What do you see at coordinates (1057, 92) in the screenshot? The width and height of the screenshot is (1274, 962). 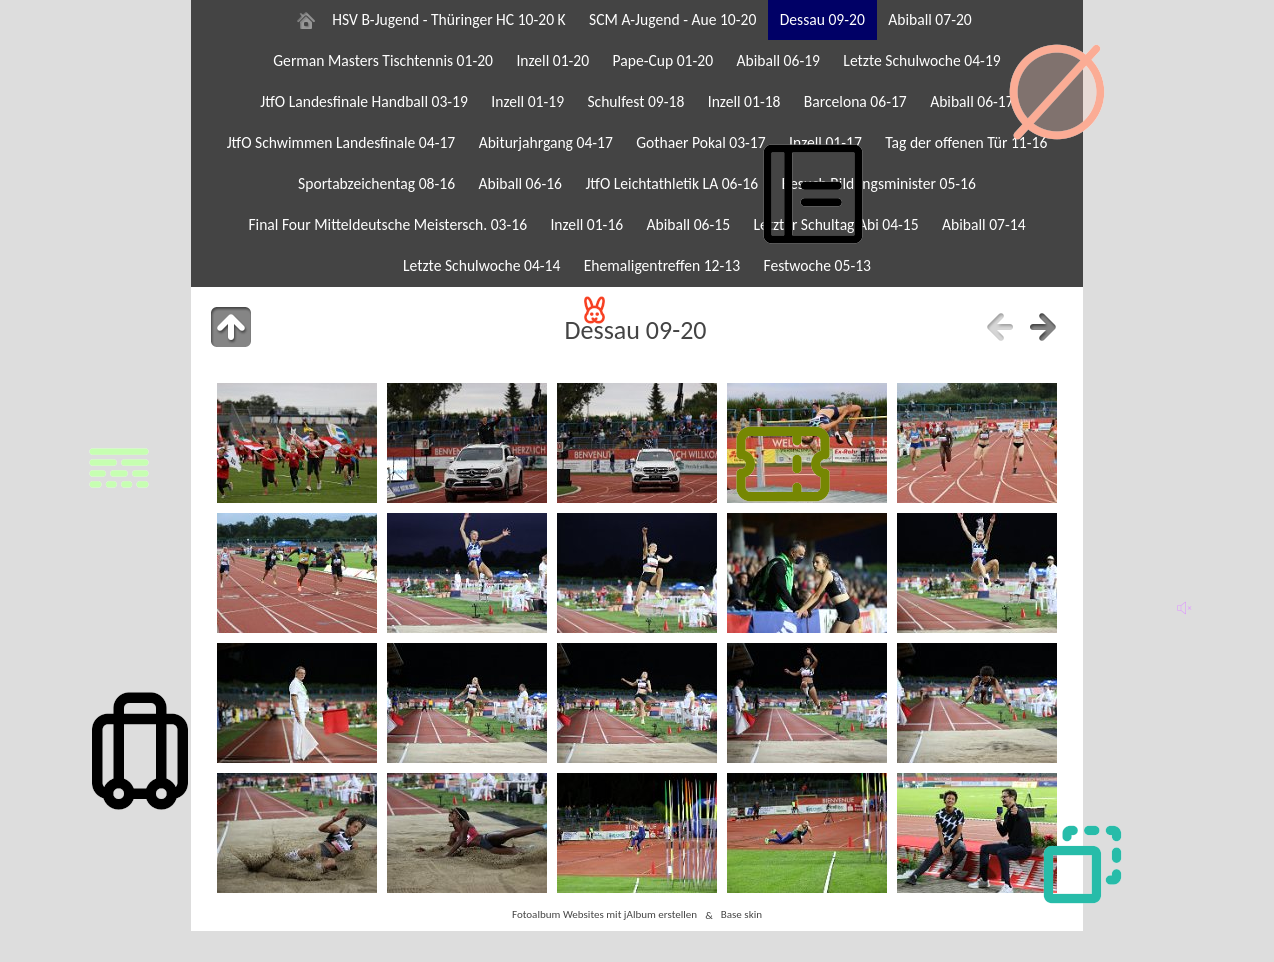 I see `indicates an empty or null state` at bounding box center [1057, 92].